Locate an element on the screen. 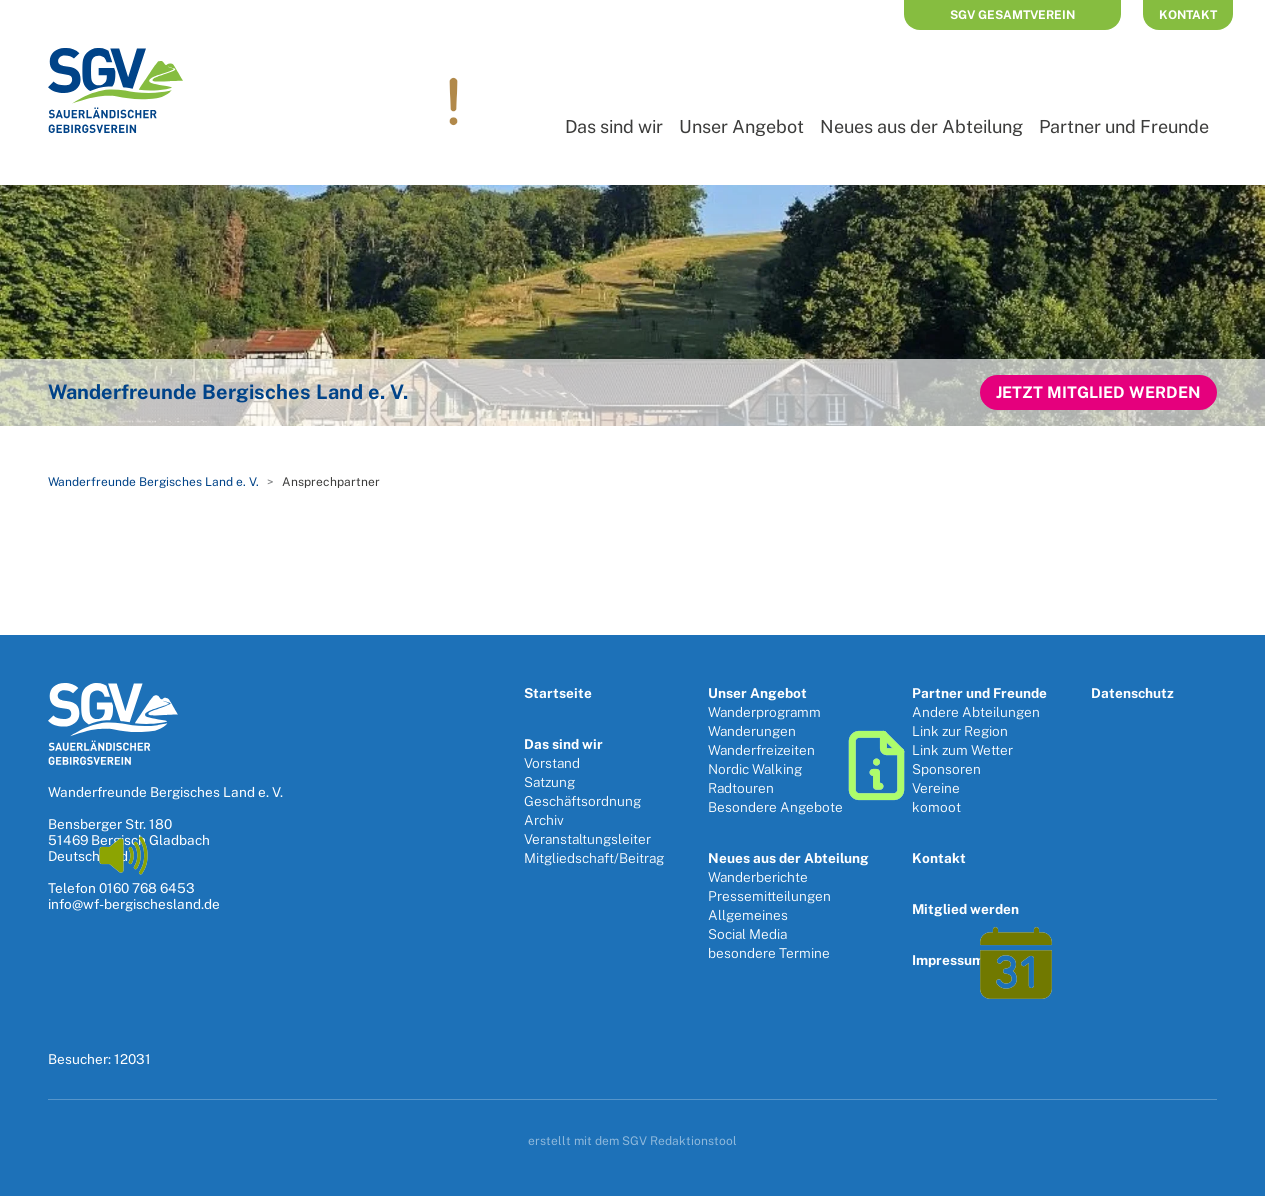  indicates a warning or important notice is located at coordinates (453, 101).